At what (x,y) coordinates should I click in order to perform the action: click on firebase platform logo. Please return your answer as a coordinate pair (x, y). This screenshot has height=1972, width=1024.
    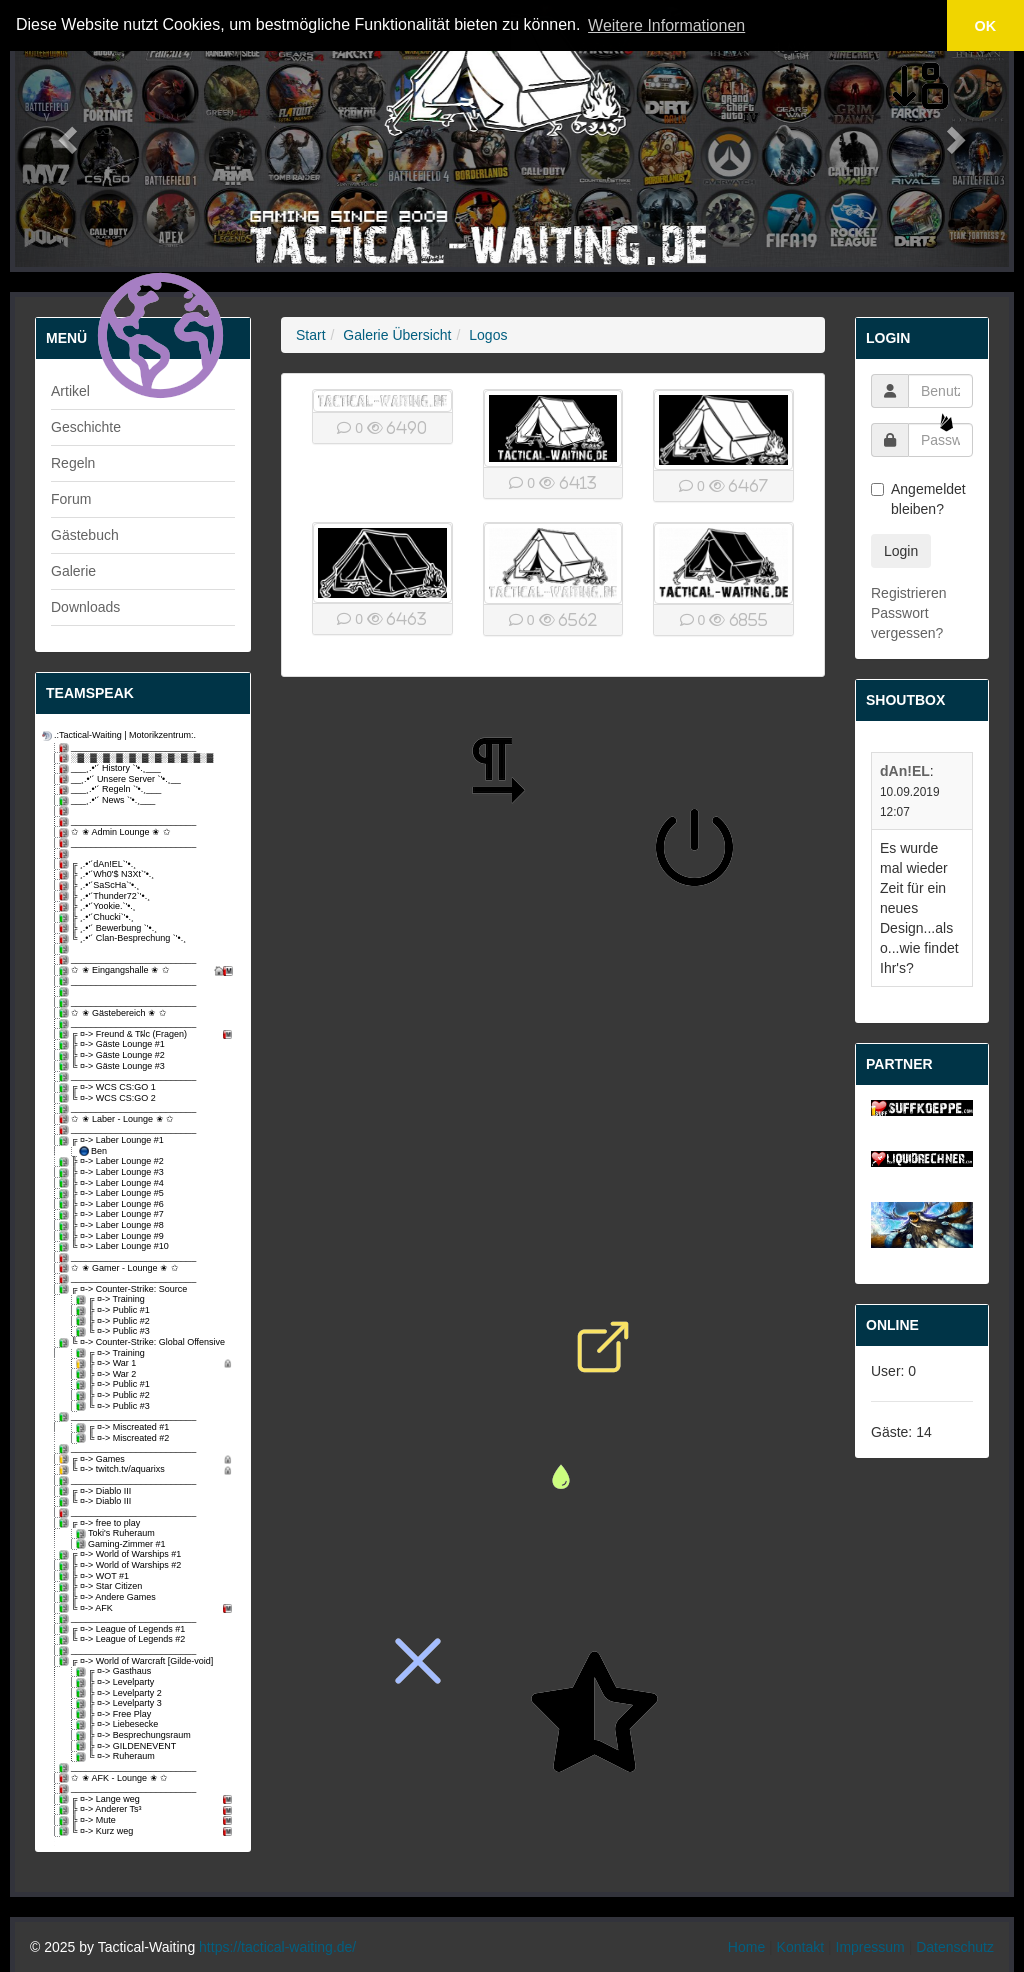
    Looking at the image, I should click on (946, 422).